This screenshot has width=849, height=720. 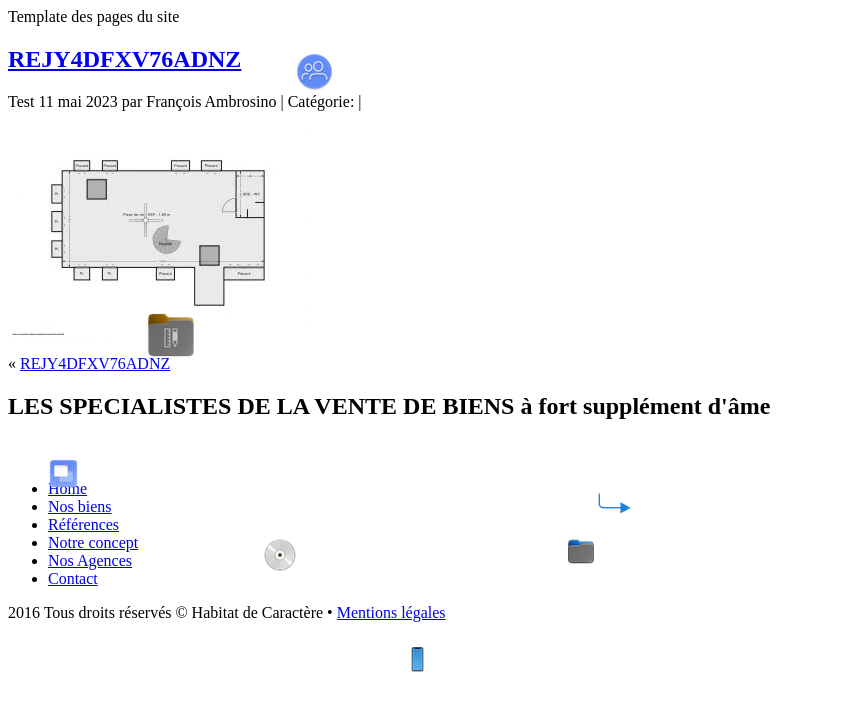 I want to click on indicates a DVD+R disc device, so click(x=280, y=555).